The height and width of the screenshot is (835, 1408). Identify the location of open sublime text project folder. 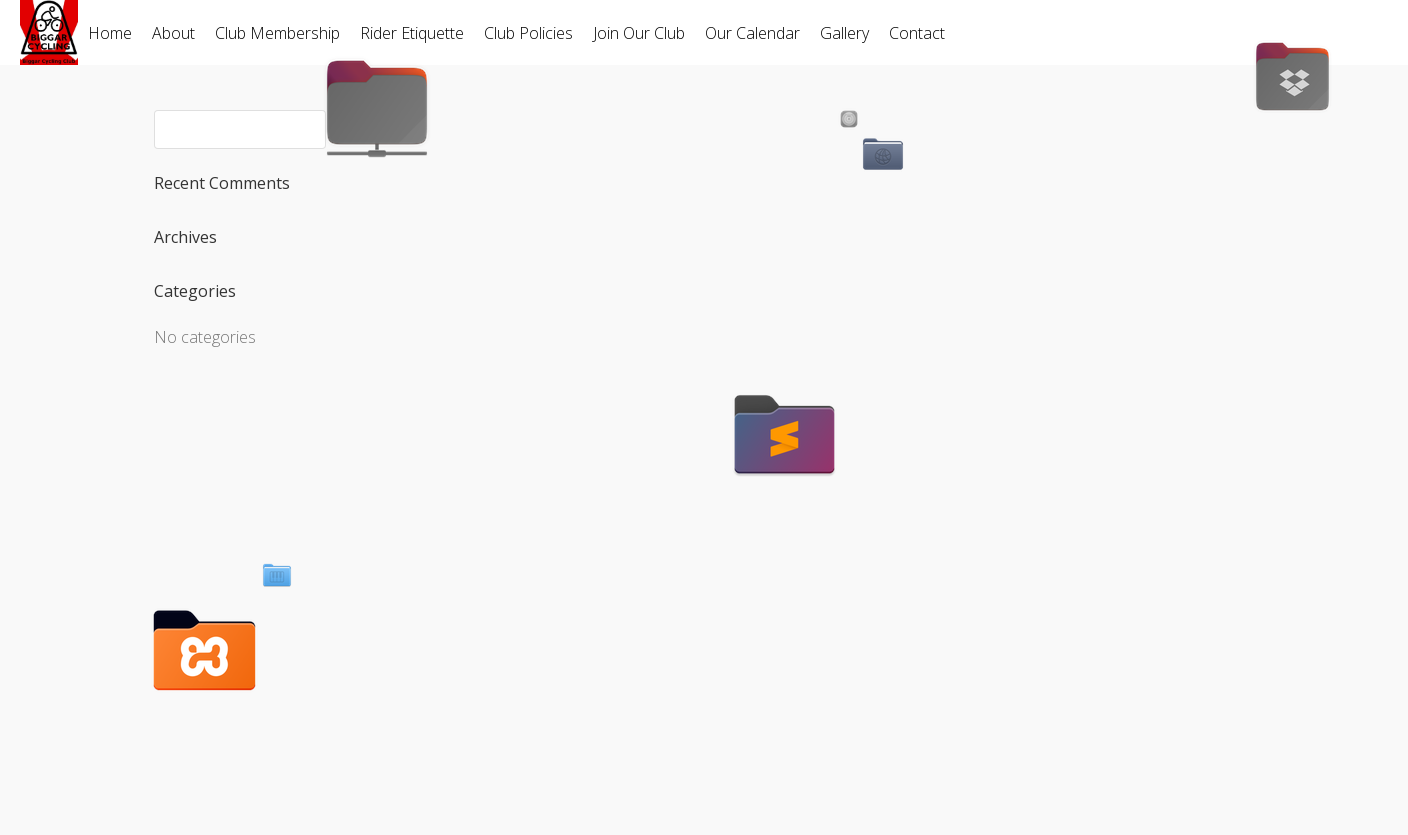
(784, 437).